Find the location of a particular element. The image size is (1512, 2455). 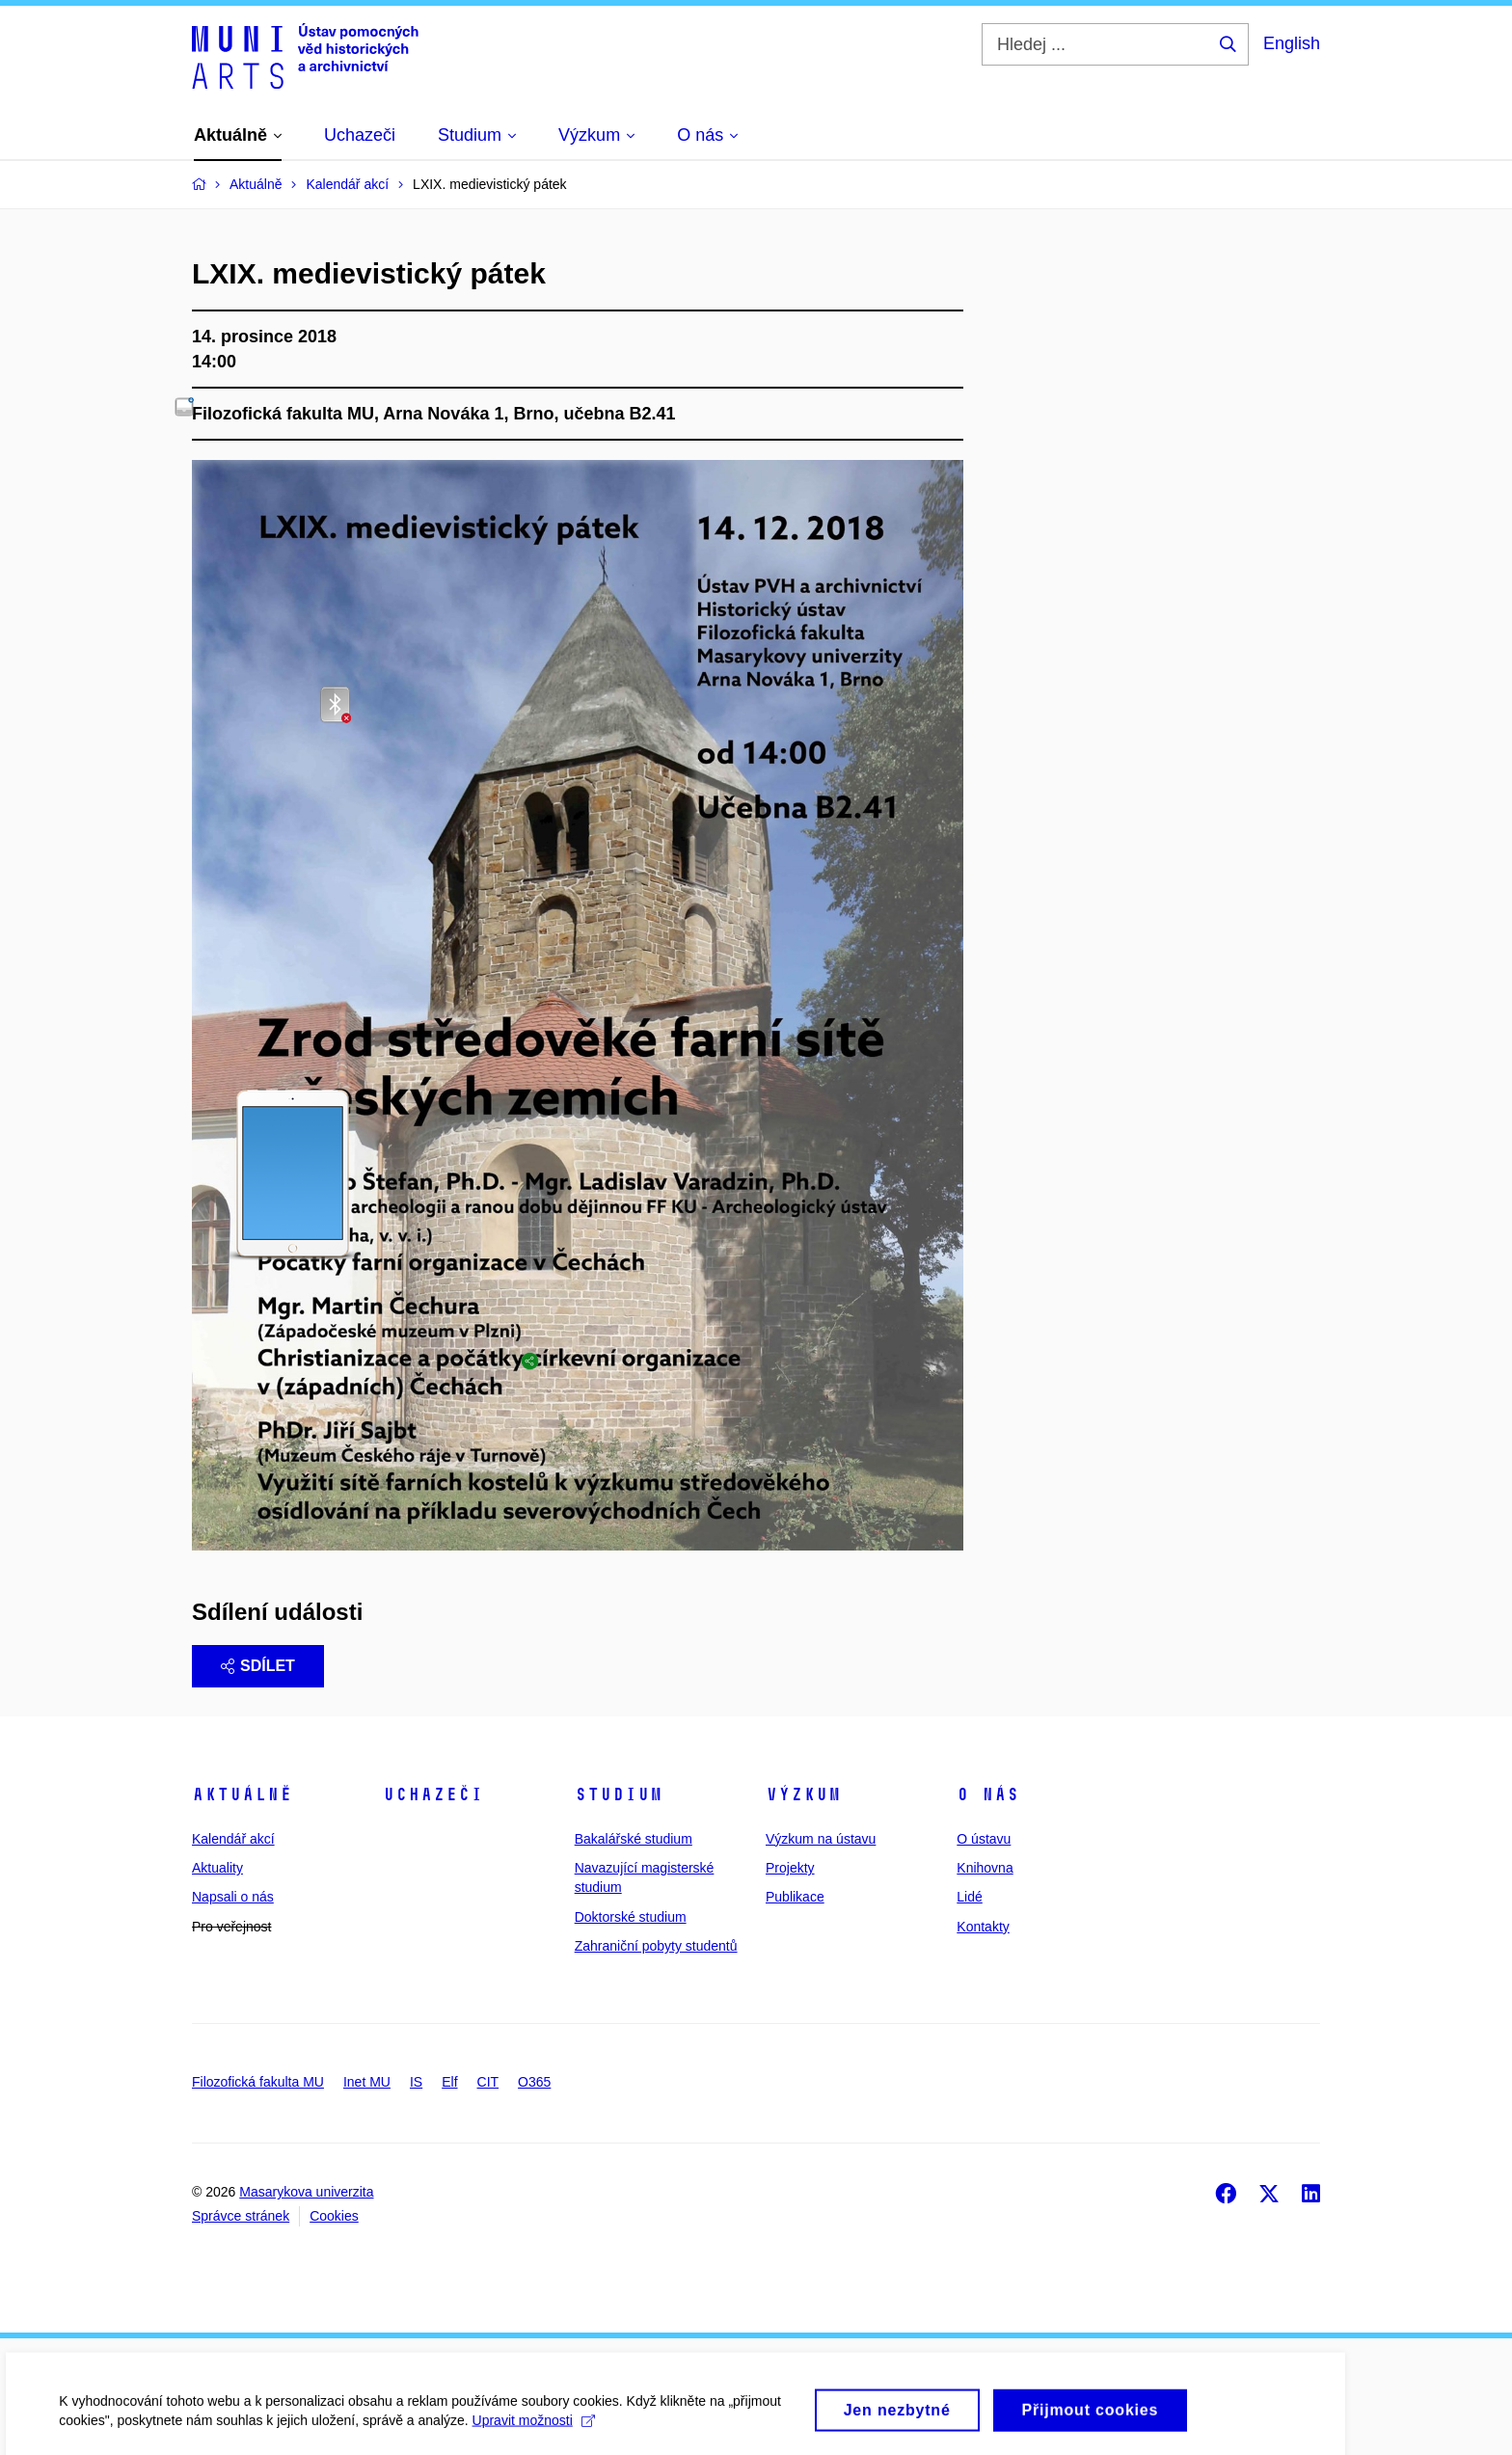

iPad mini device with cellular connectivity is located at coordinates (292, 1158).